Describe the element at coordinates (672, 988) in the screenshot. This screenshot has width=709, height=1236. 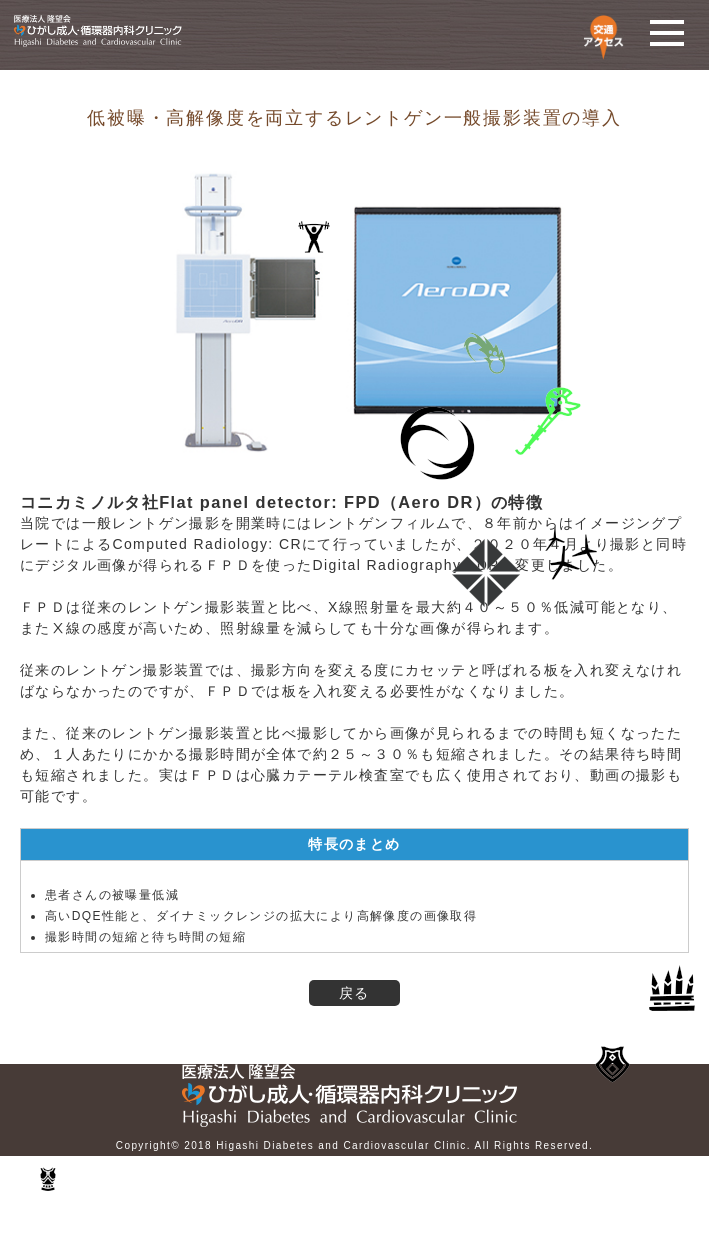
I see `place defensive barrier or fortification` at that location.